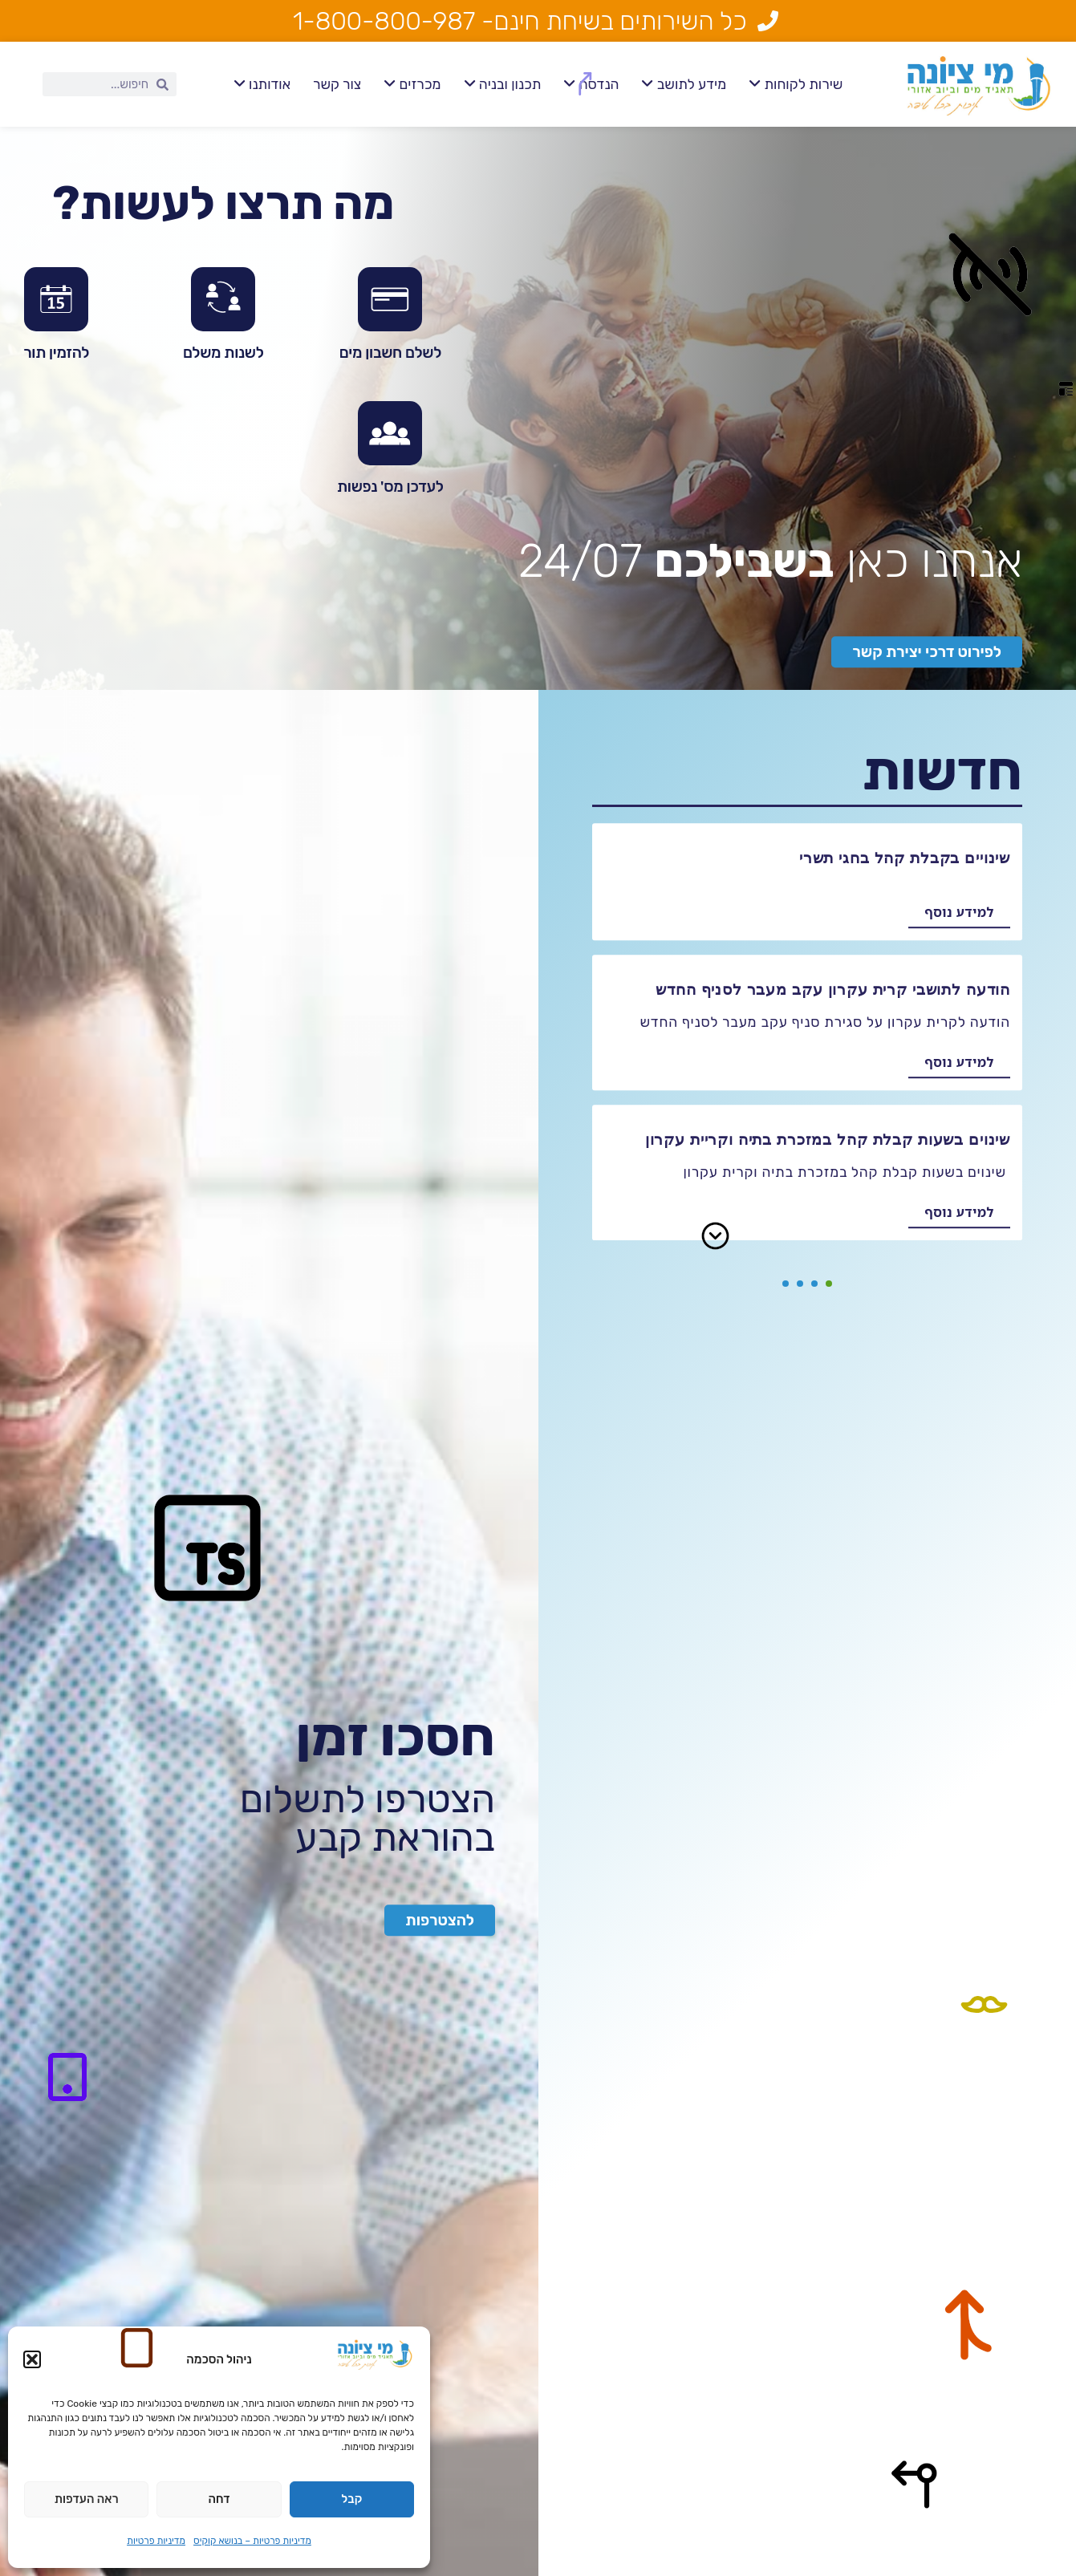  What do you see at coordinates (715, 1235) in the screenshot?
I see `expand to show more content` at bounding box center [715, 1235].